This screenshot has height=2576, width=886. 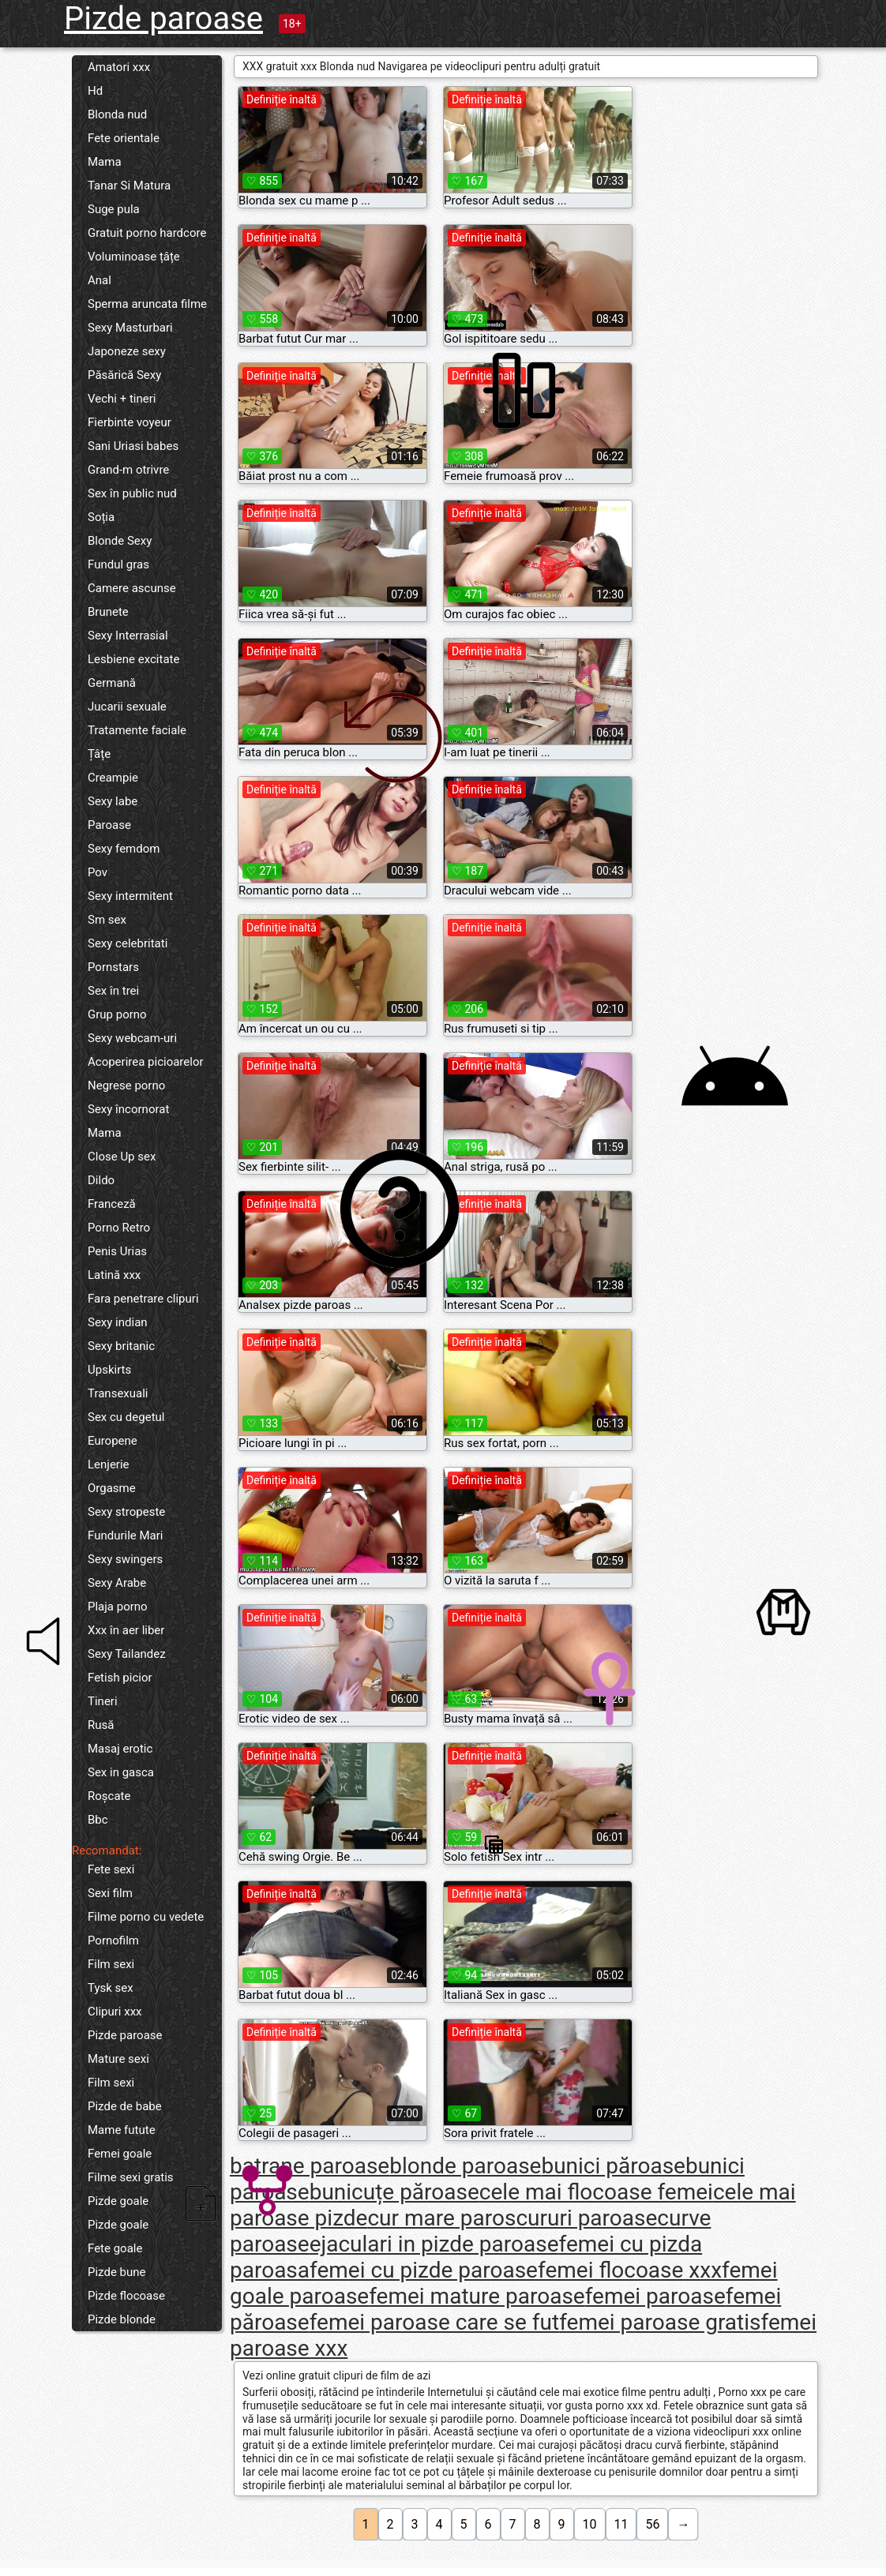 What do you see at coordinates (783, 1612) in the screenshot?
I see `browse clothing or apparel items` at bounding box center [783, 1612].